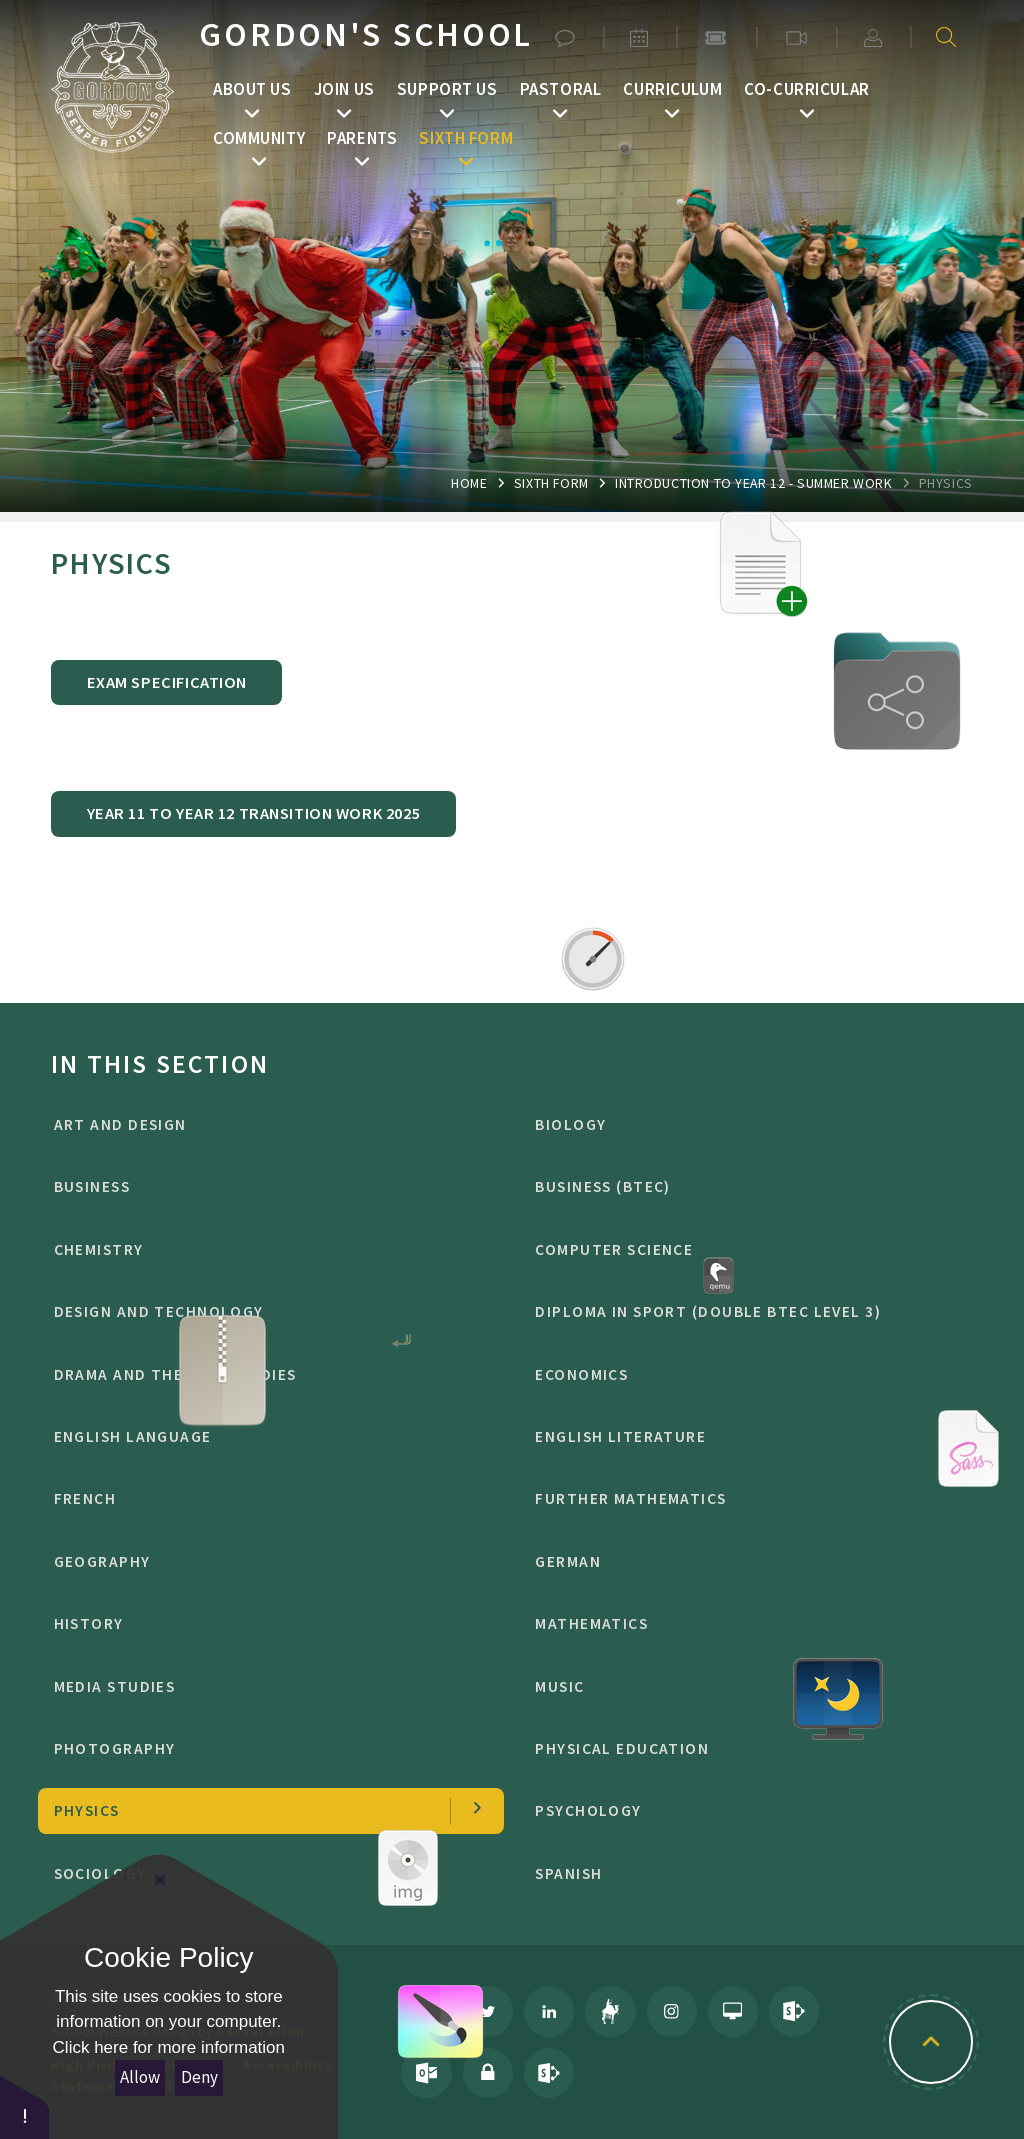  What do you see at coordinates (408, 1868) in the screenshot?
I see `raw disk image file type indicator` at bounding box center [408, 1868].